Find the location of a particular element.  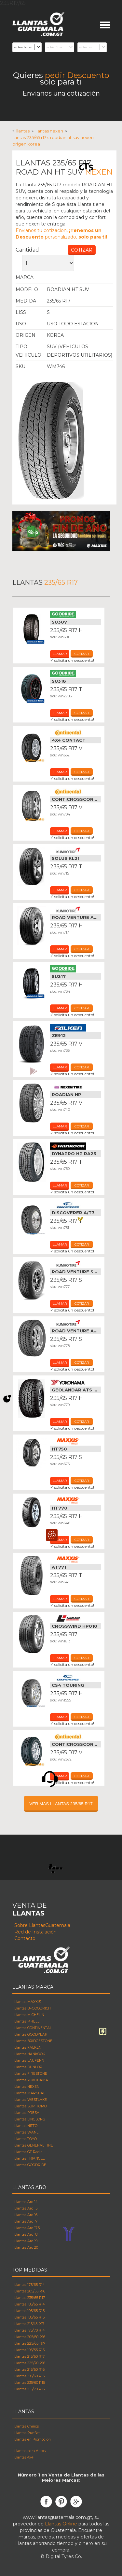

Guangzhou Metro app or service is located at coordinates (69, 2234).